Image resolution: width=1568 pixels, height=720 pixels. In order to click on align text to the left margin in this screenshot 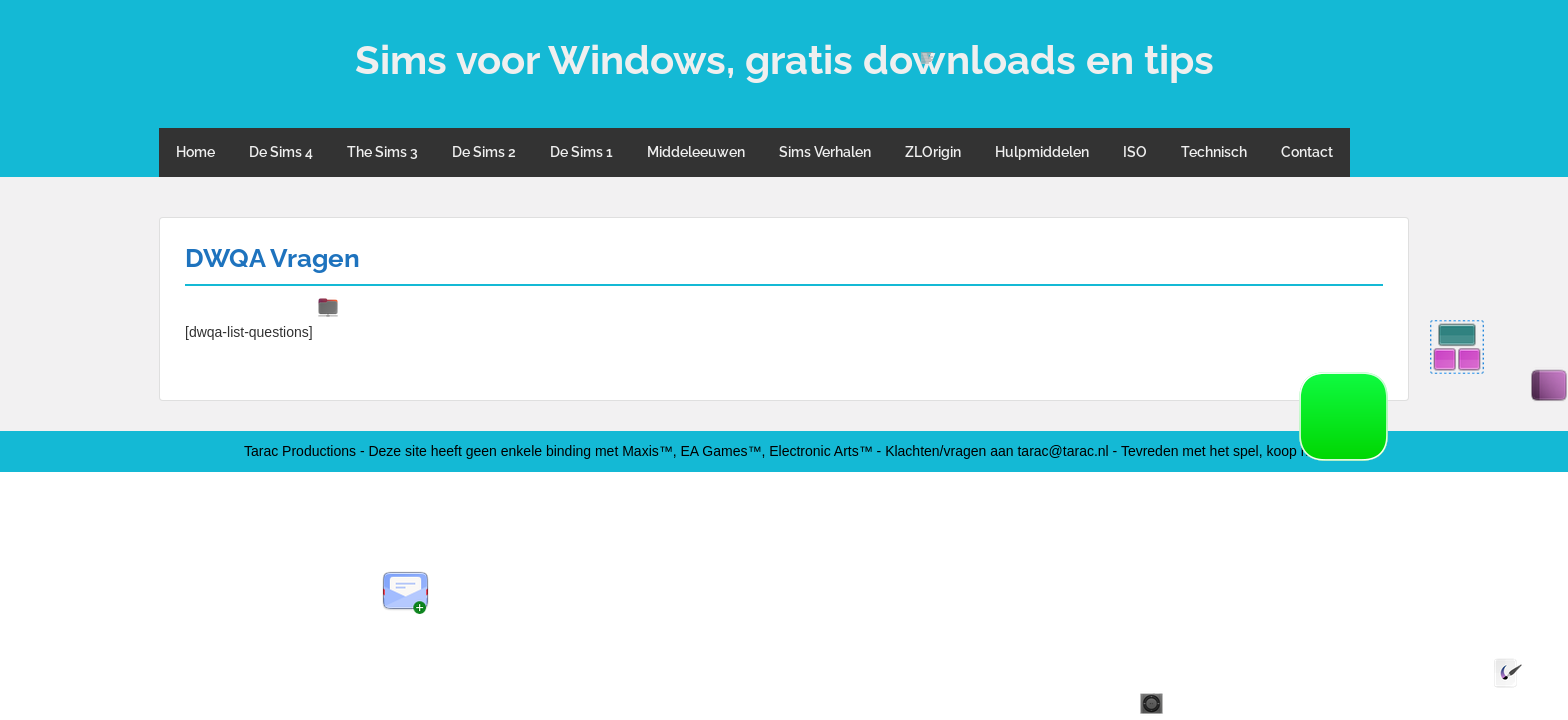, I will do `click(927, 58)`.